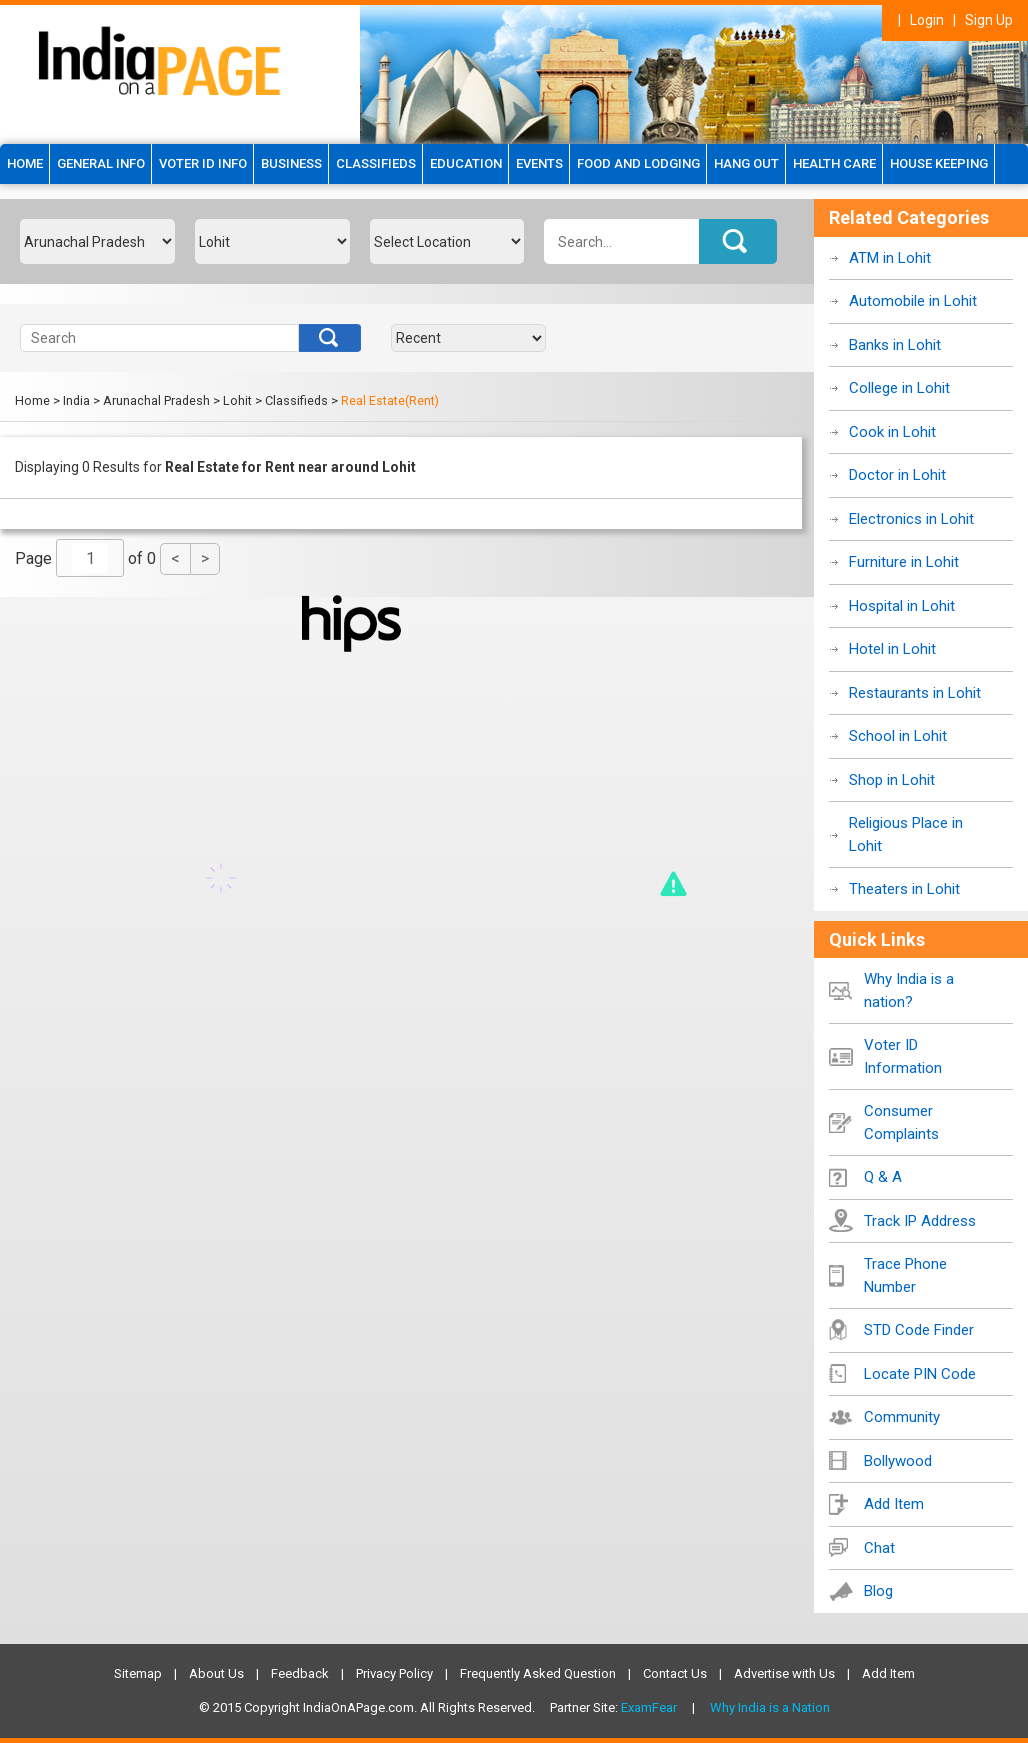 The image size is (1028, 1743). What do you see at coordinates (673, 884) in the screenshot?
I see `indicates a warning or caution state` at bounding box center [673, 884].